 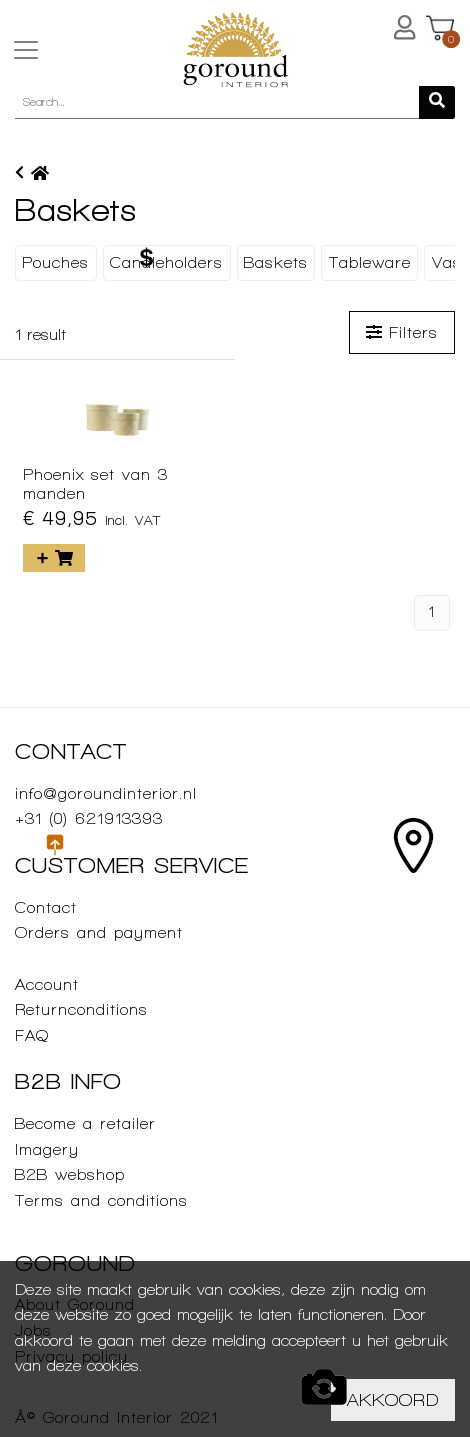 I want to click on view prices in US dollars, so click(x=146, y=257).